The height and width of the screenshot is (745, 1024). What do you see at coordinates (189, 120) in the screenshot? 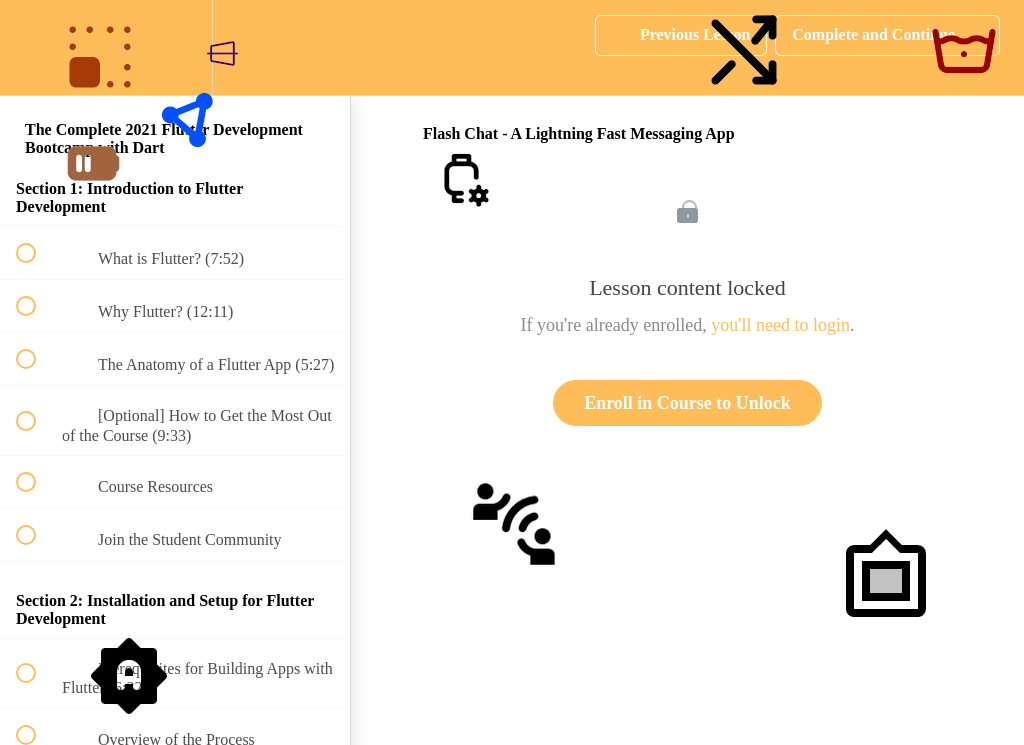
I see `view network connections` at bounding box center [189, 120].